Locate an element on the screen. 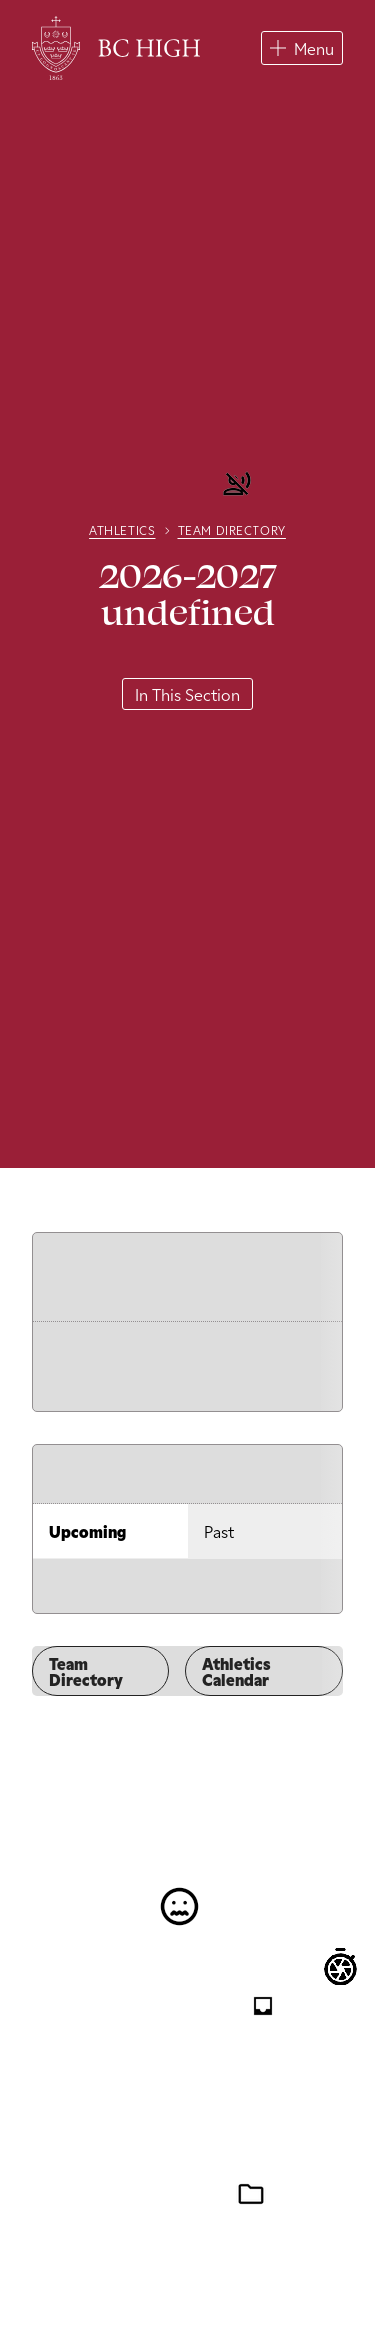 The width and height of the screenshot is (375, 2335). access your inbox is located at coordinates (263, 2006).